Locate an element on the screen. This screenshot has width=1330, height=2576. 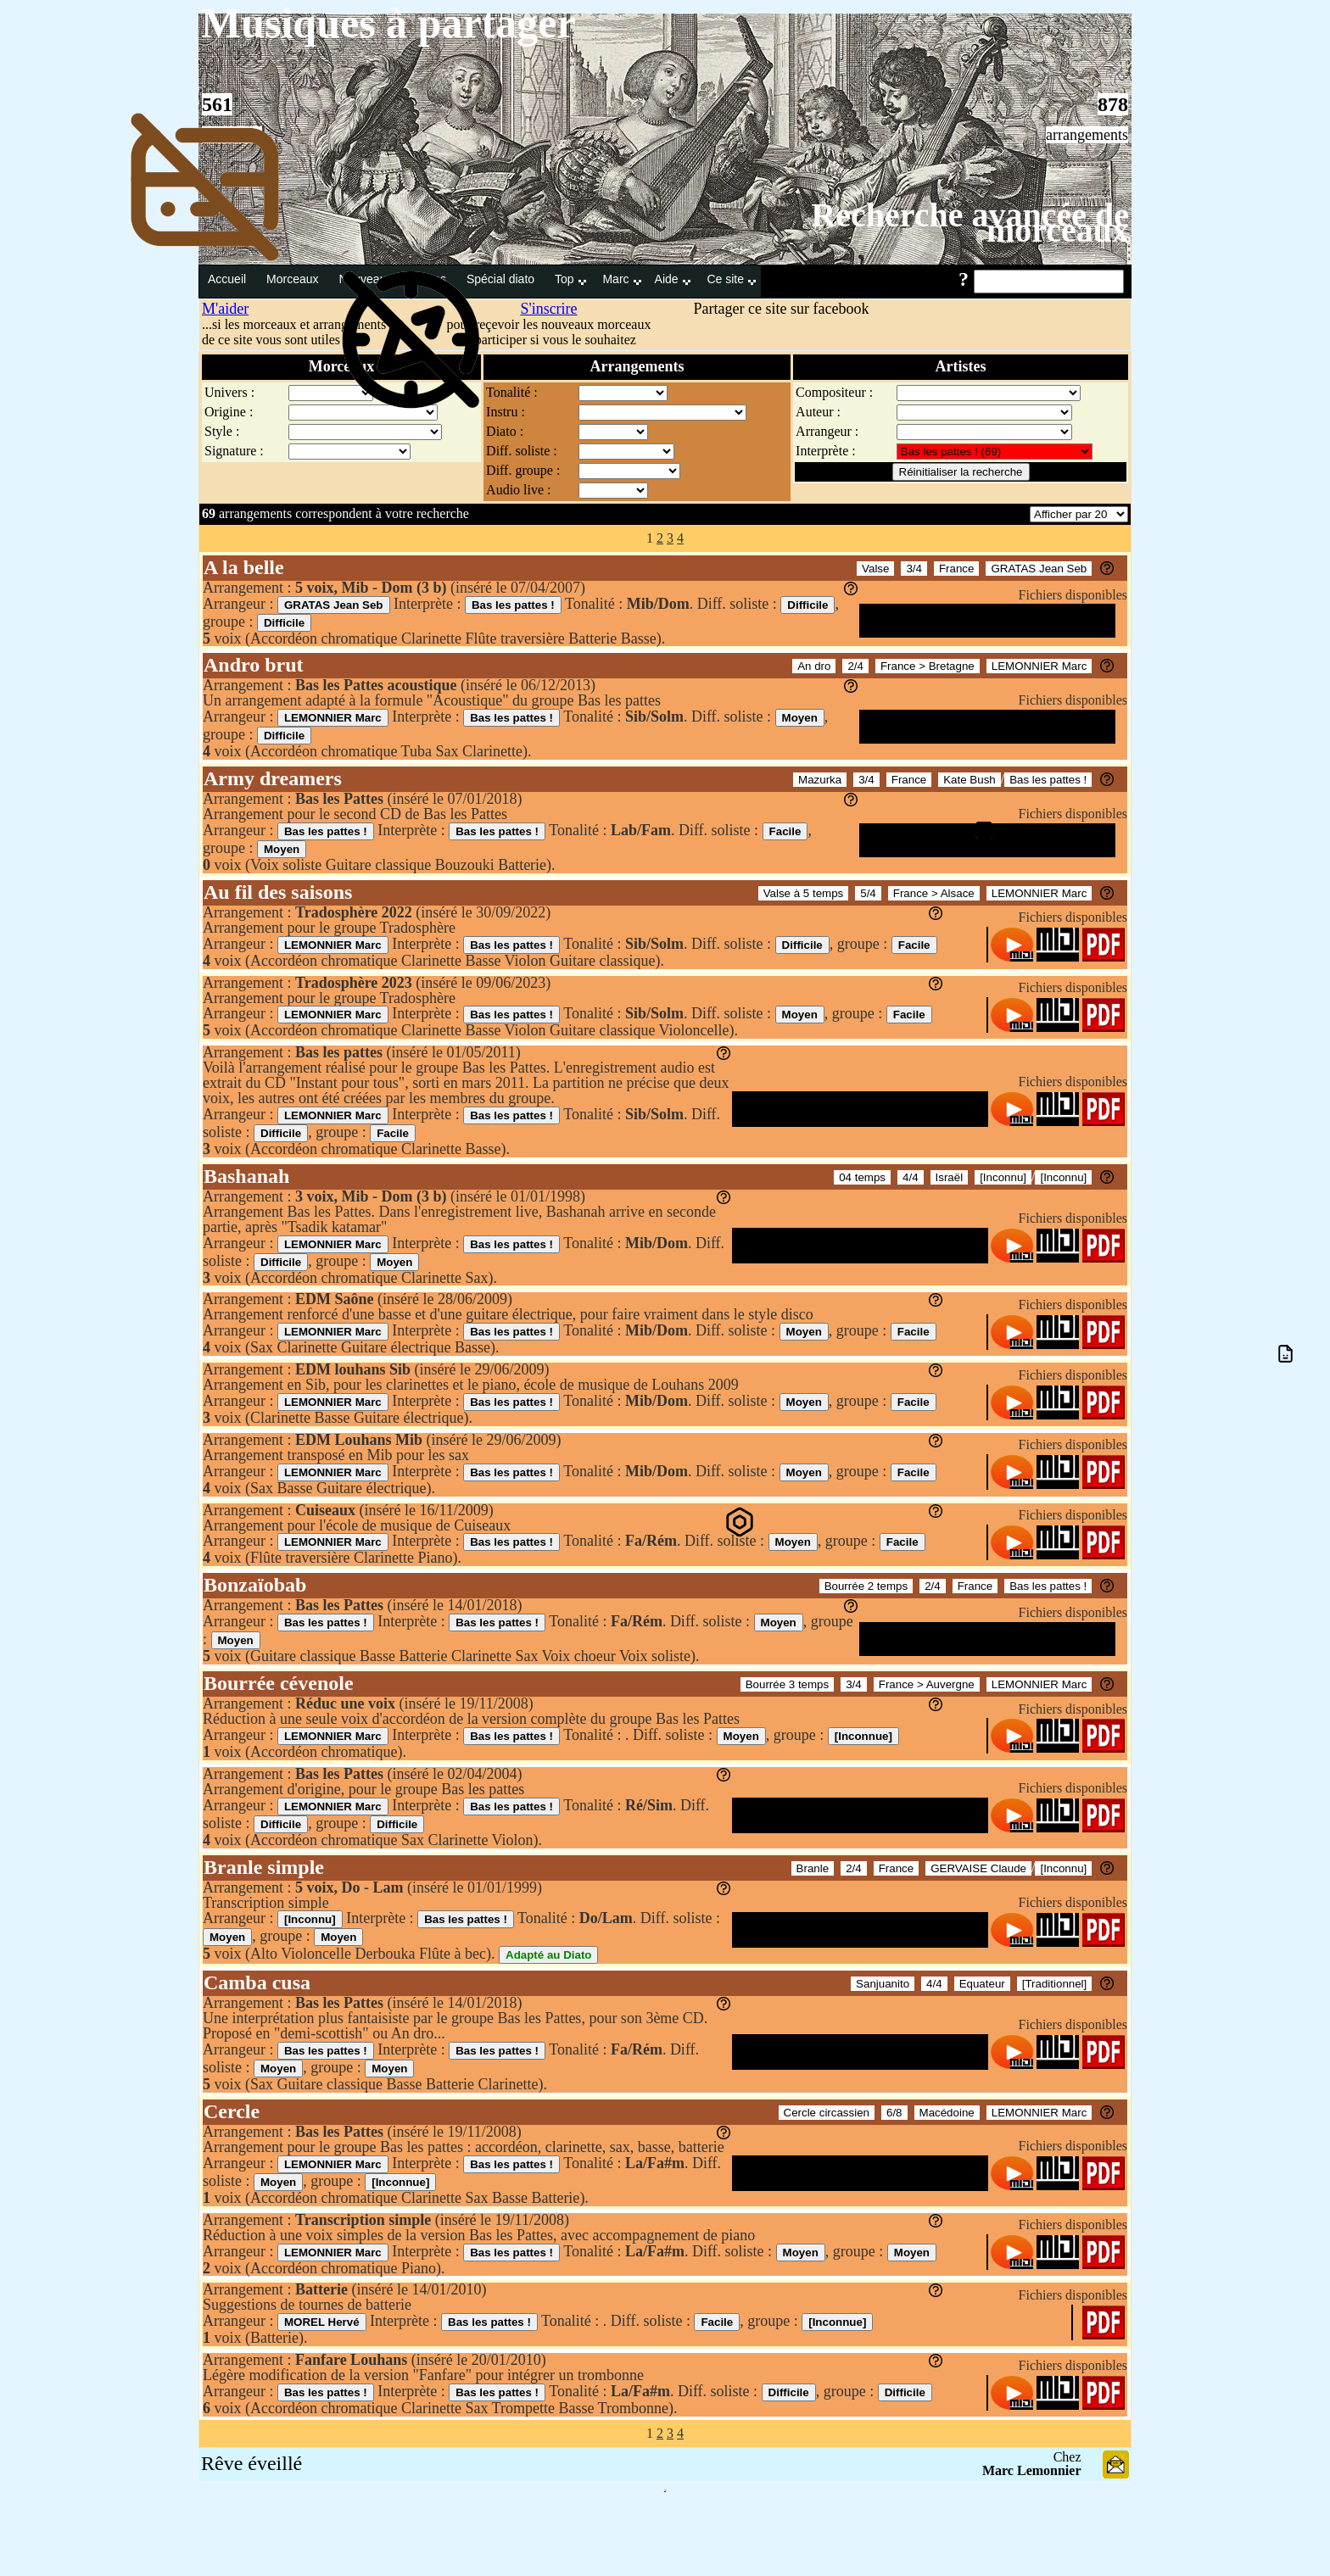
payment method disabled or unavailable is located at coordinates (204, 187).